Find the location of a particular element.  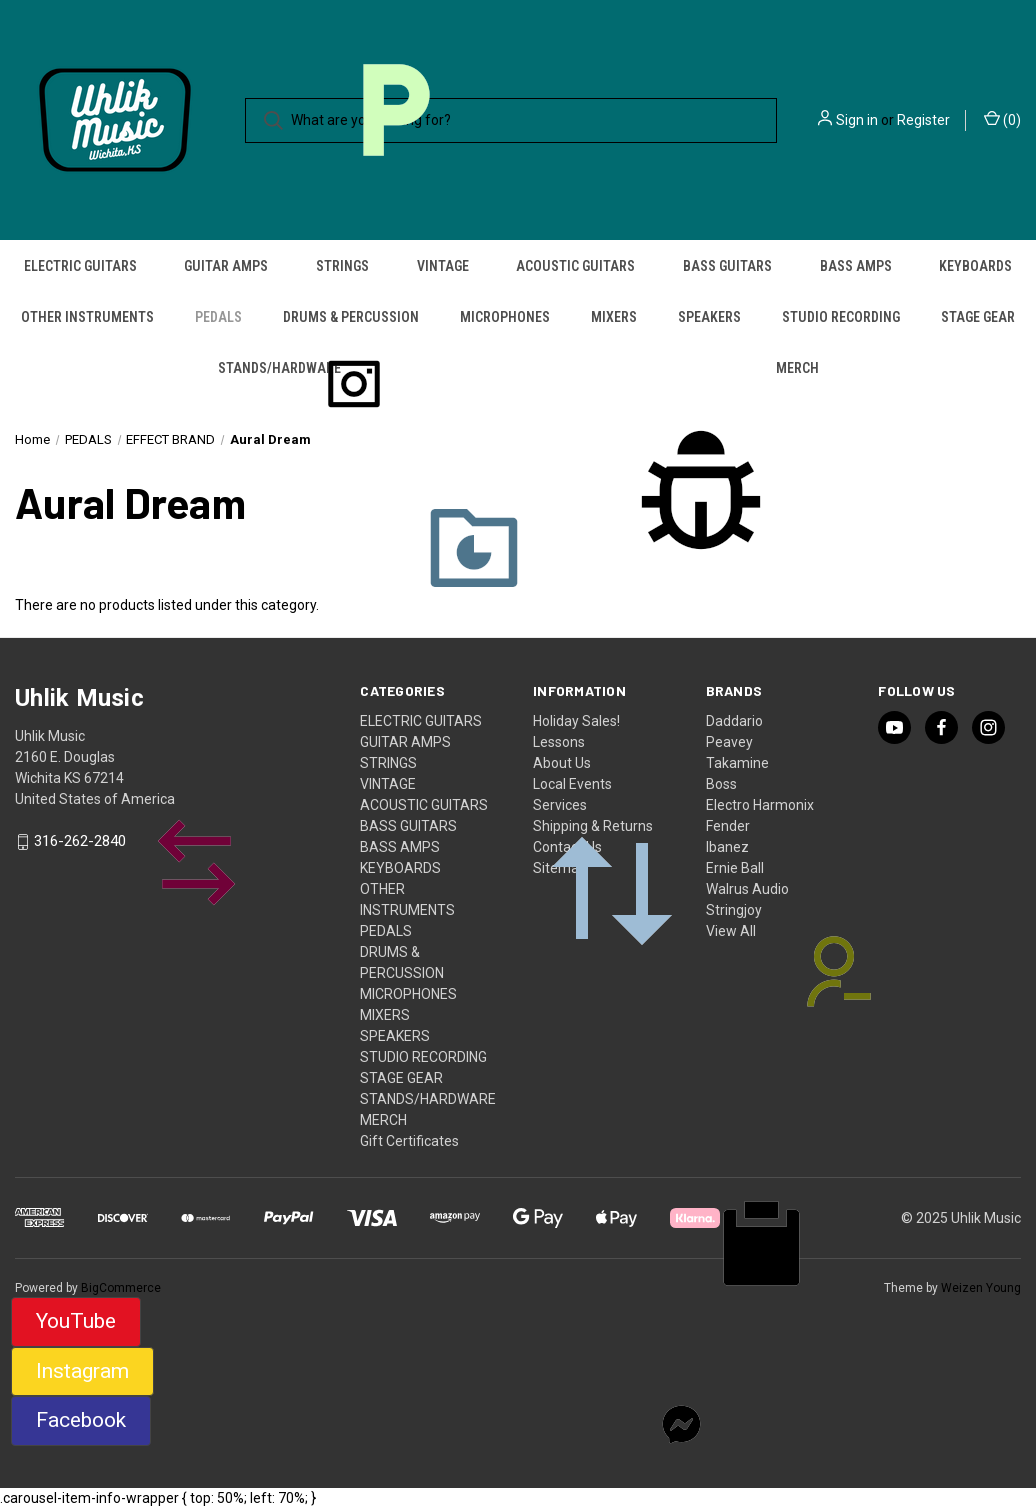

access analytics or reports folder is located at coordinates (474, 548).